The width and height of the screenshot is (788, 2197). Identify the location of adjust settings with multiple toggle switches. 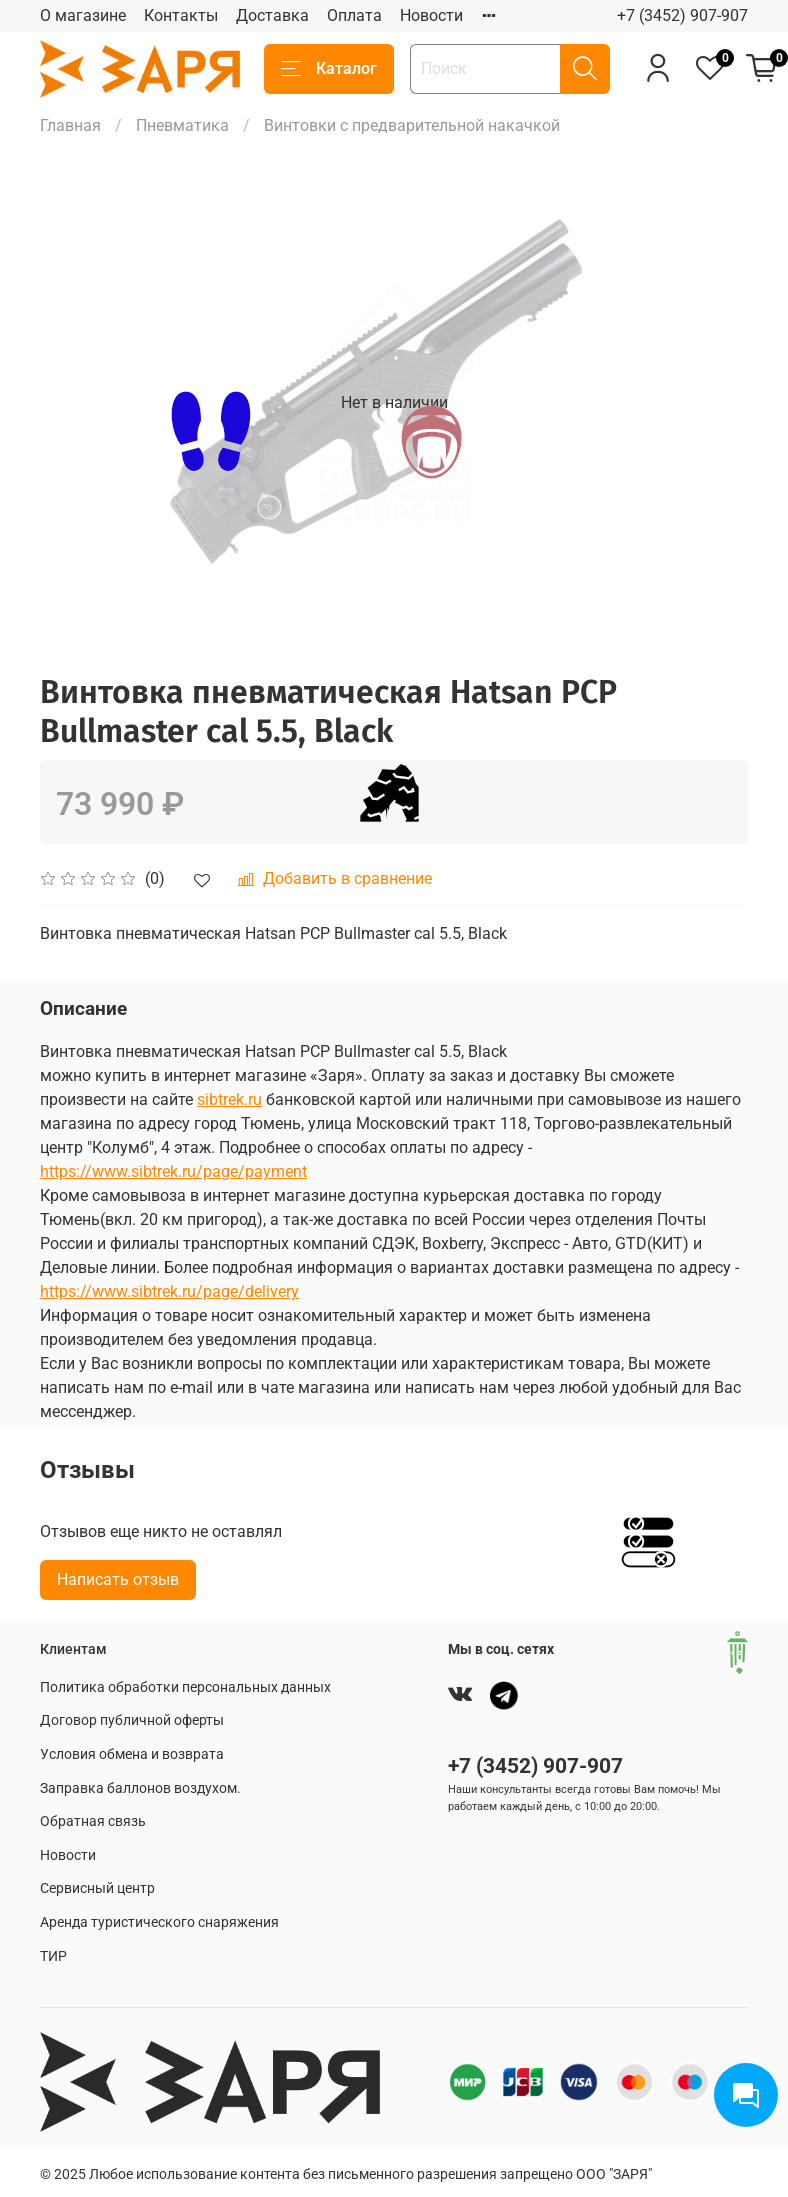
(648, 1542).